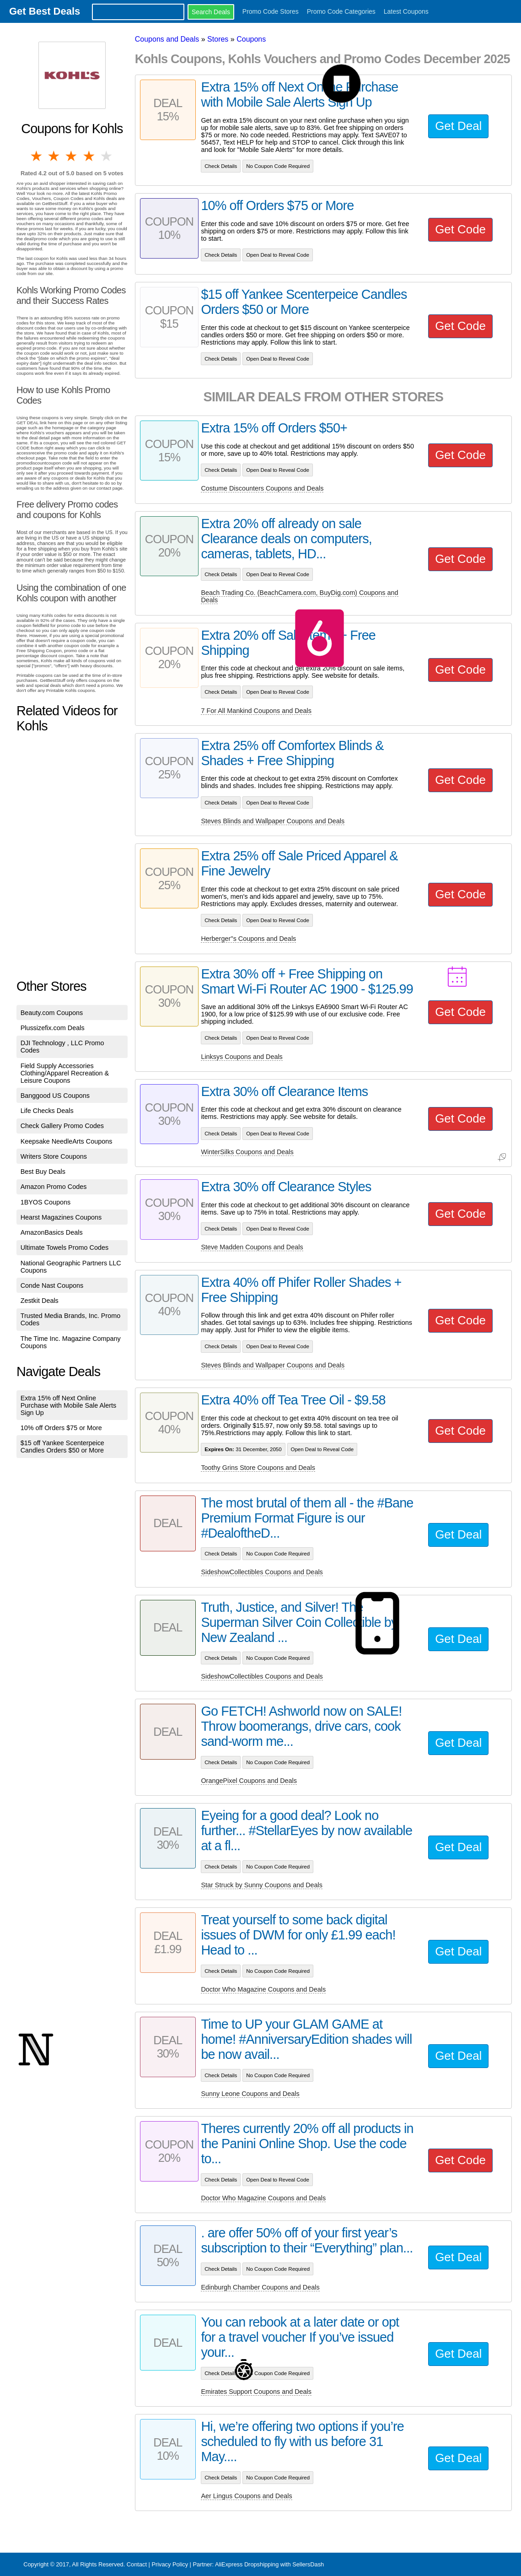 This screenshot has height=2576, width=521. I want to click on switch to mobile view, so click(377, 1623).